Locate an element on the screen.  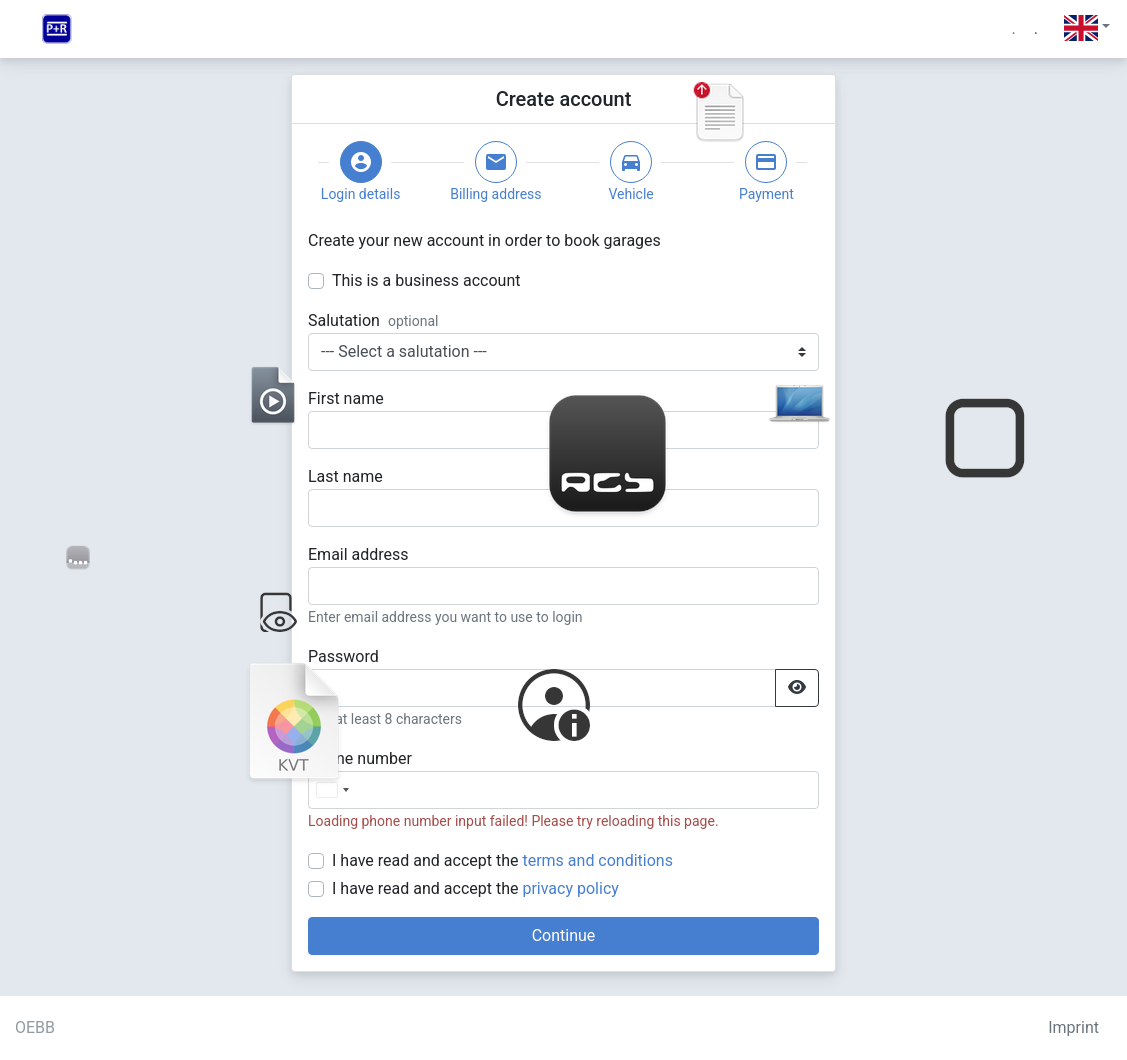
send or share a document is located at coordinates (720, 112).